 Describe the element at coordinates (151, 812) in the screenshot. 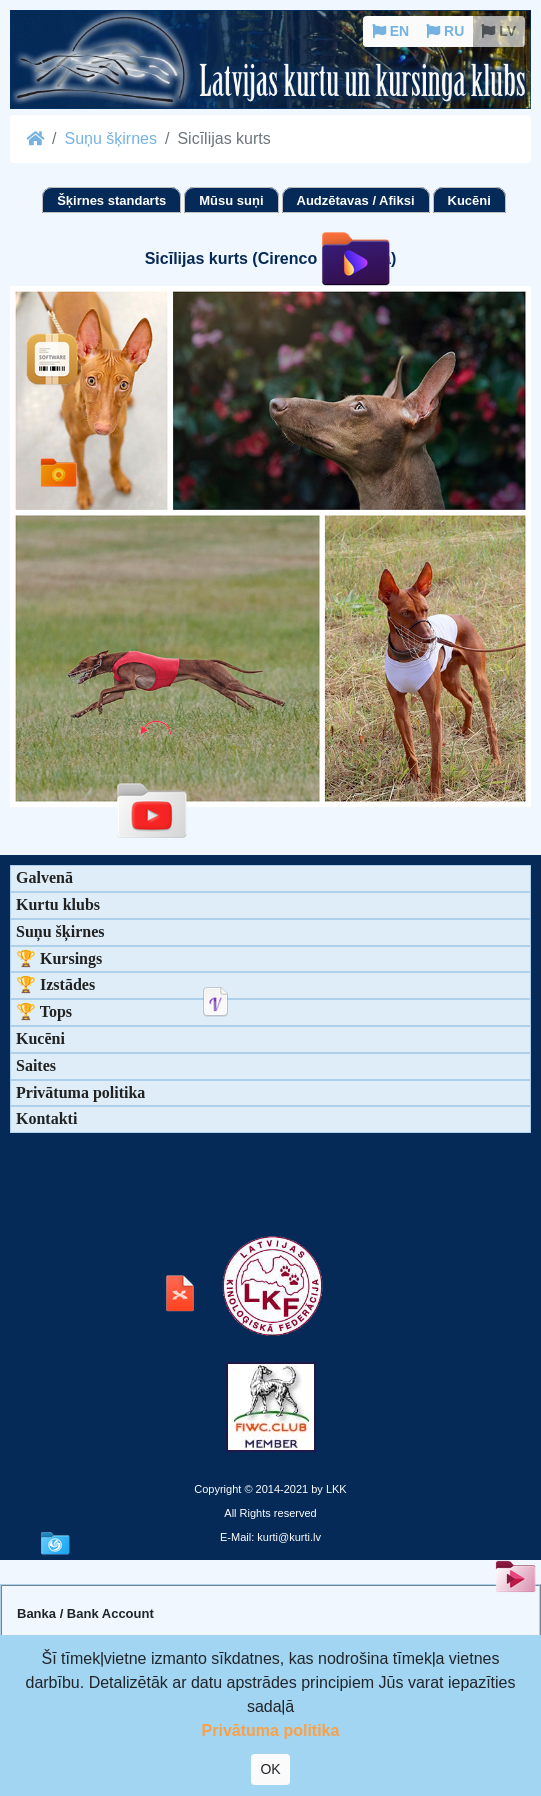

I see `open folder containing YouTube downloads` at that location.